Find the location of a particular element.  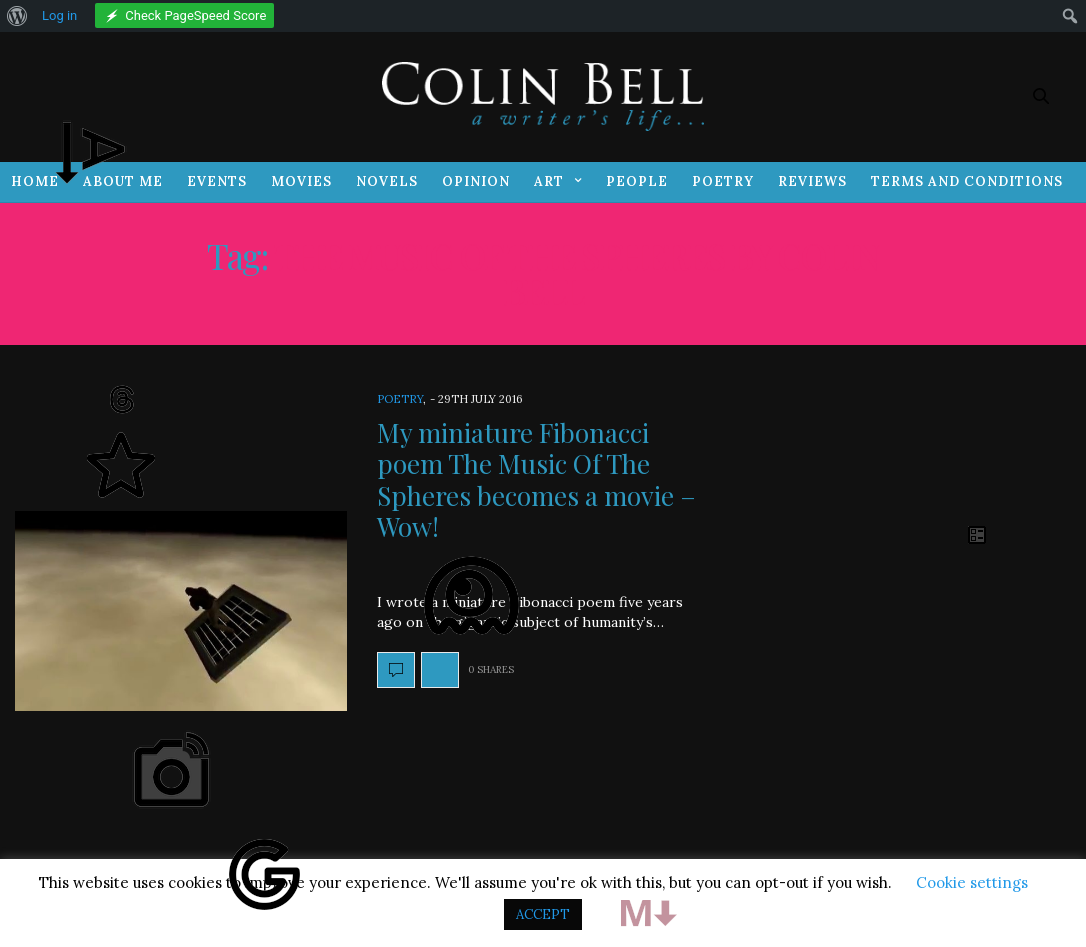

add to favorites is located at coordinates (121, 466).